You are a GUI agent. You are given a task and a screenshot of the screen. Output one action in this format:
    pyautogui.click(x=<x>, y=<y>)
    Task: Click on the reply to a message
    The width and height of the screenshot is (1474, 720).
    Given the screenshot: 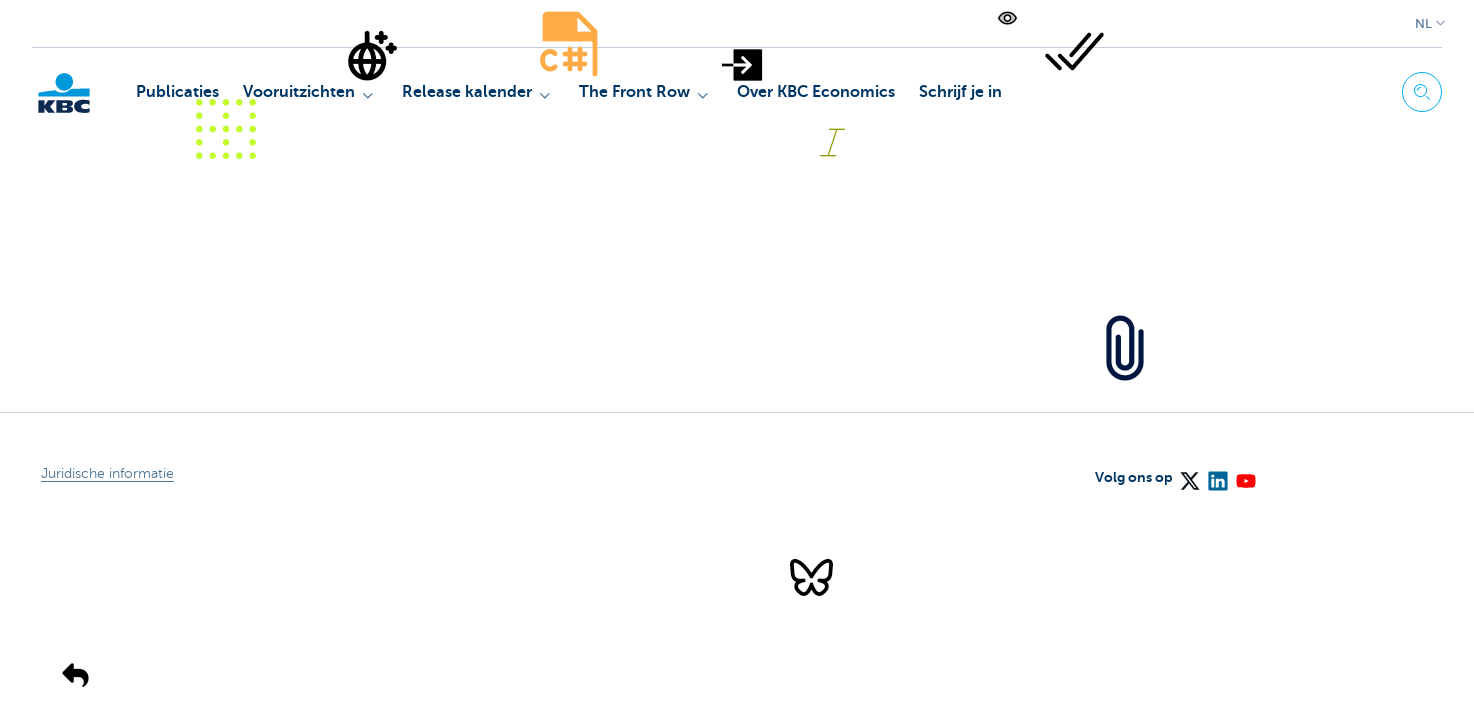 What is the action you would take?
    pyautogui.click(x=75, y=675)
    